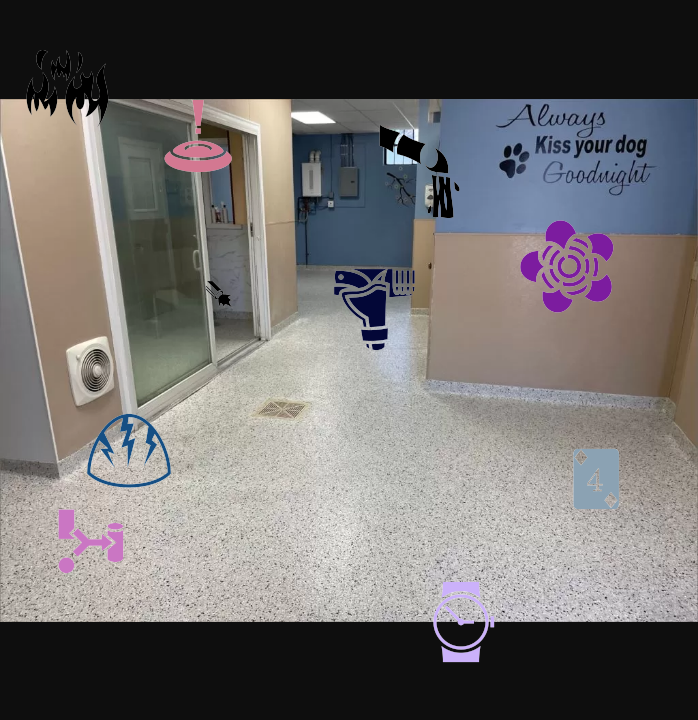  I want to click on indicates active wildfire alerts in your area, so click(67, 91).